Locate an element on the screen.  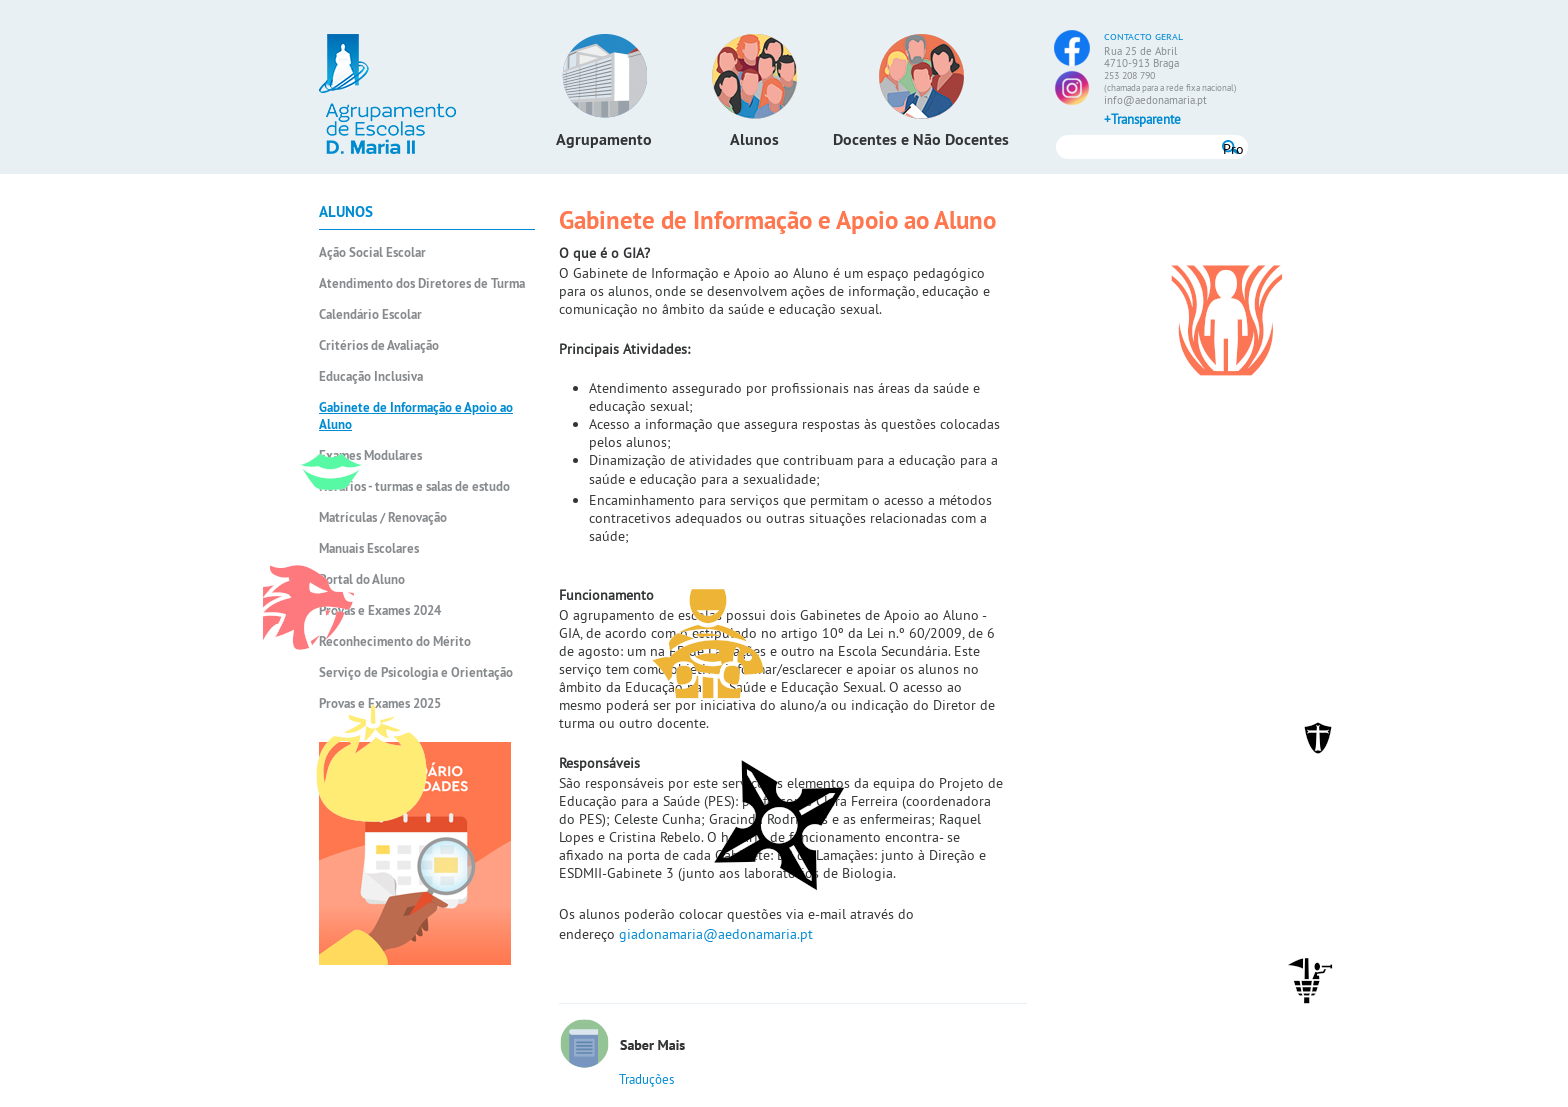
select tomato as an ingredient is located at coordinates (371, 763).